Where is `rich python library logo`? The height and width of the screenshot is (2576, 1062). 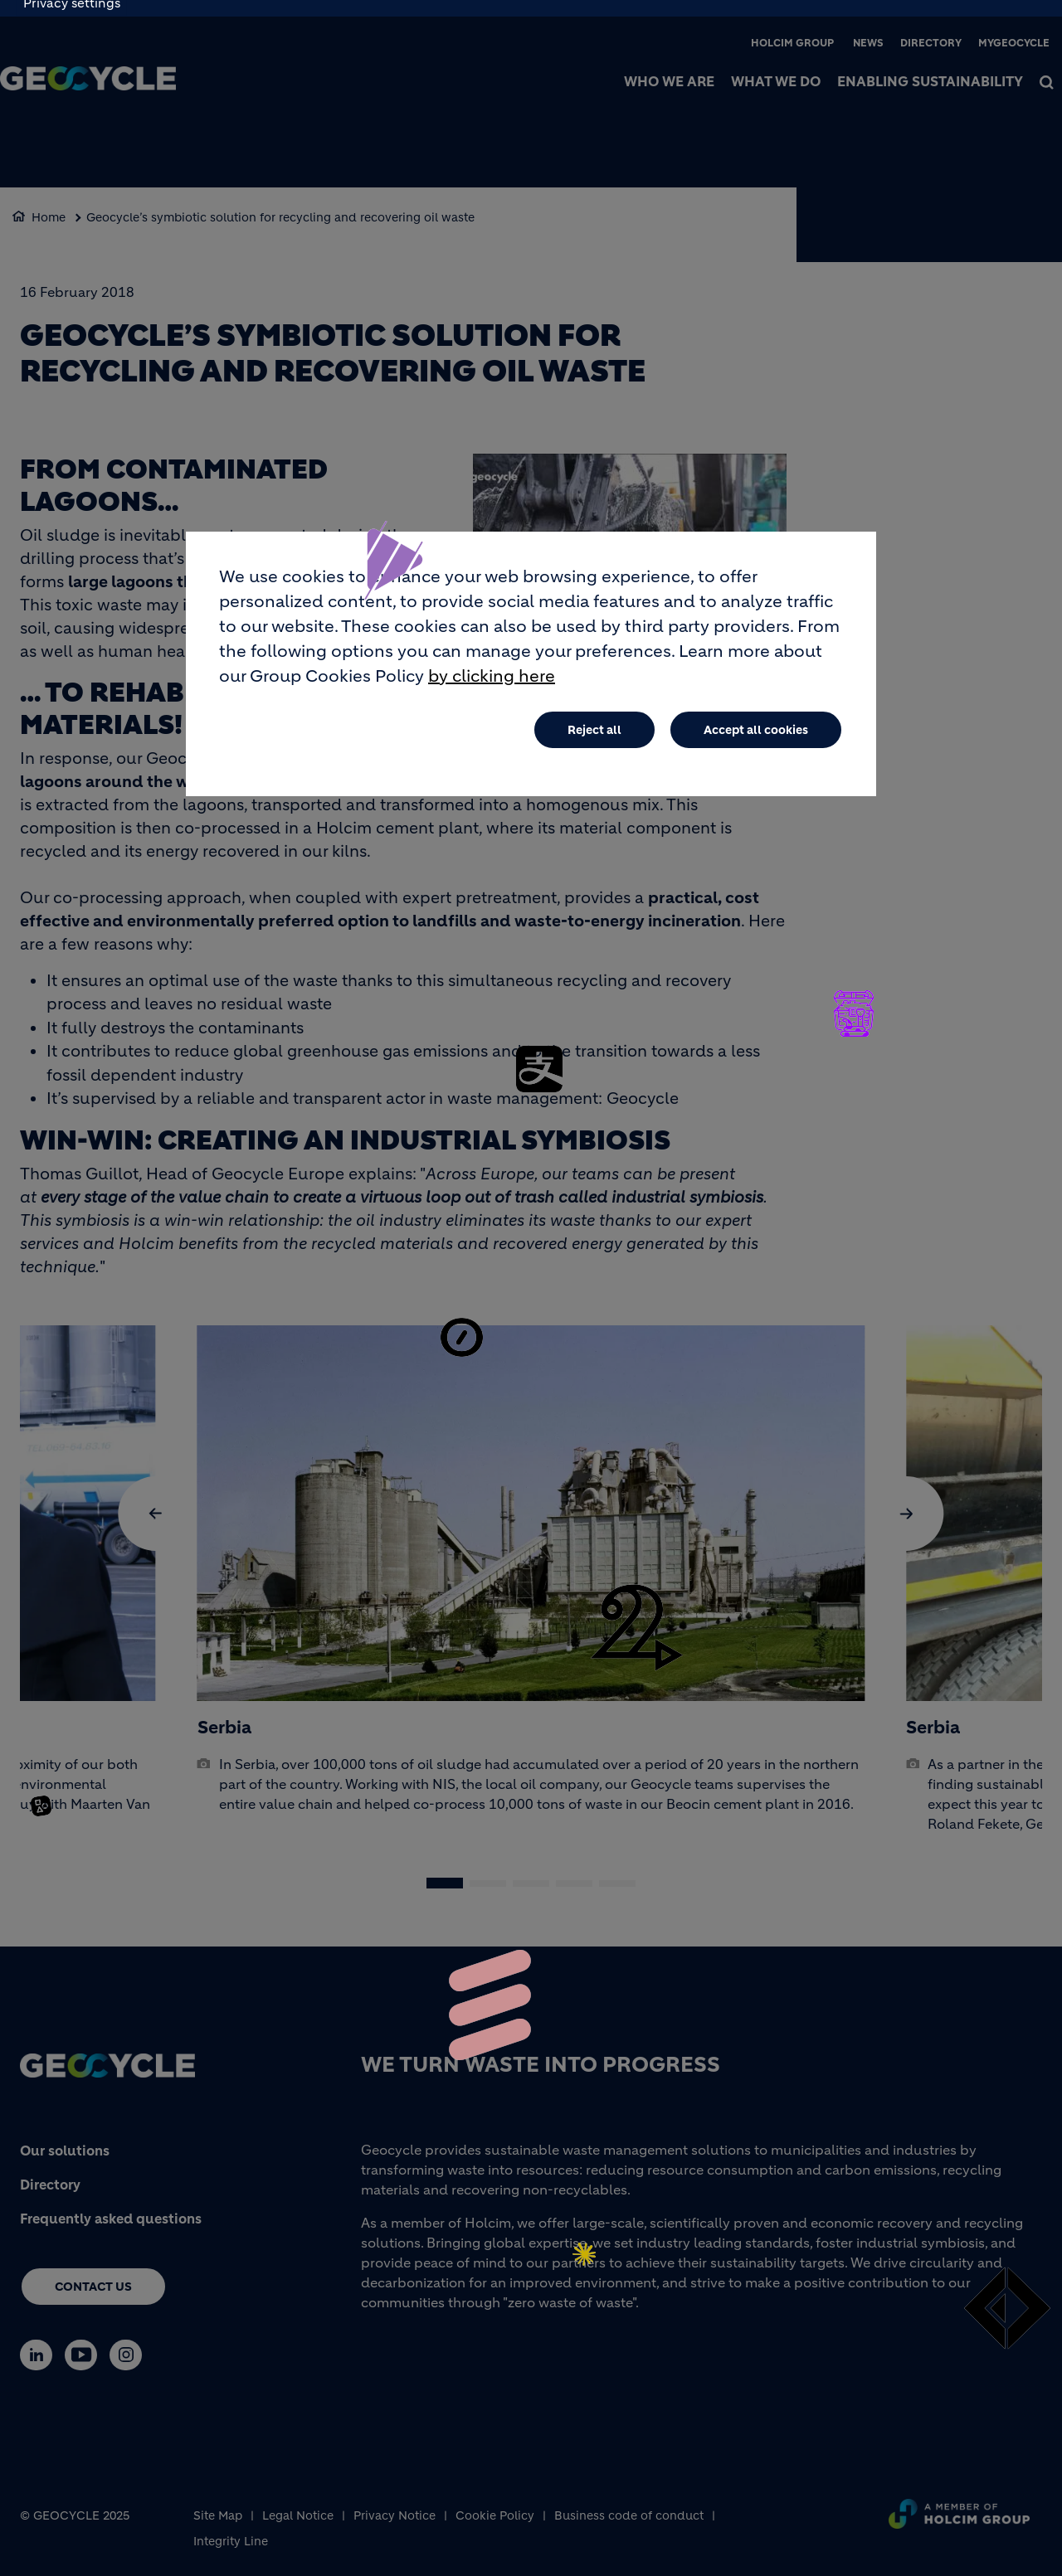 rich python library logo is located at coordinates (854, 1013).